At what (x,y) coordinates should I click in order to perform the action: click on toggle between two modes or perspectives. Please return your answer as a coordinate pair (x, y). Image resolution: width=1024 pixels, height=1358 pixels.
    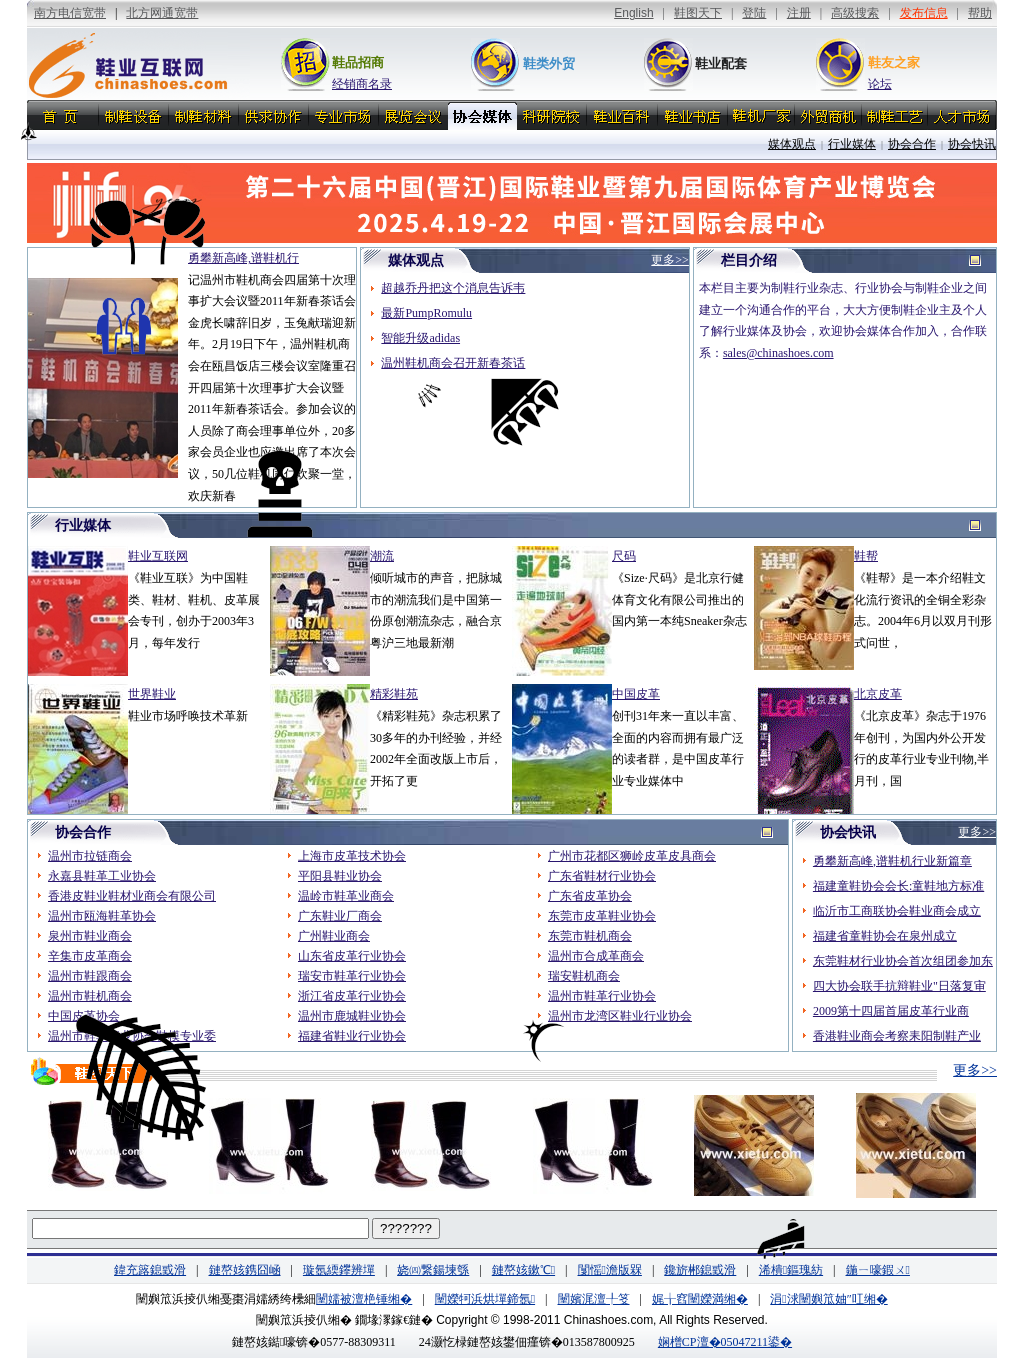
    Looking at the image, I should click on (123, 325).